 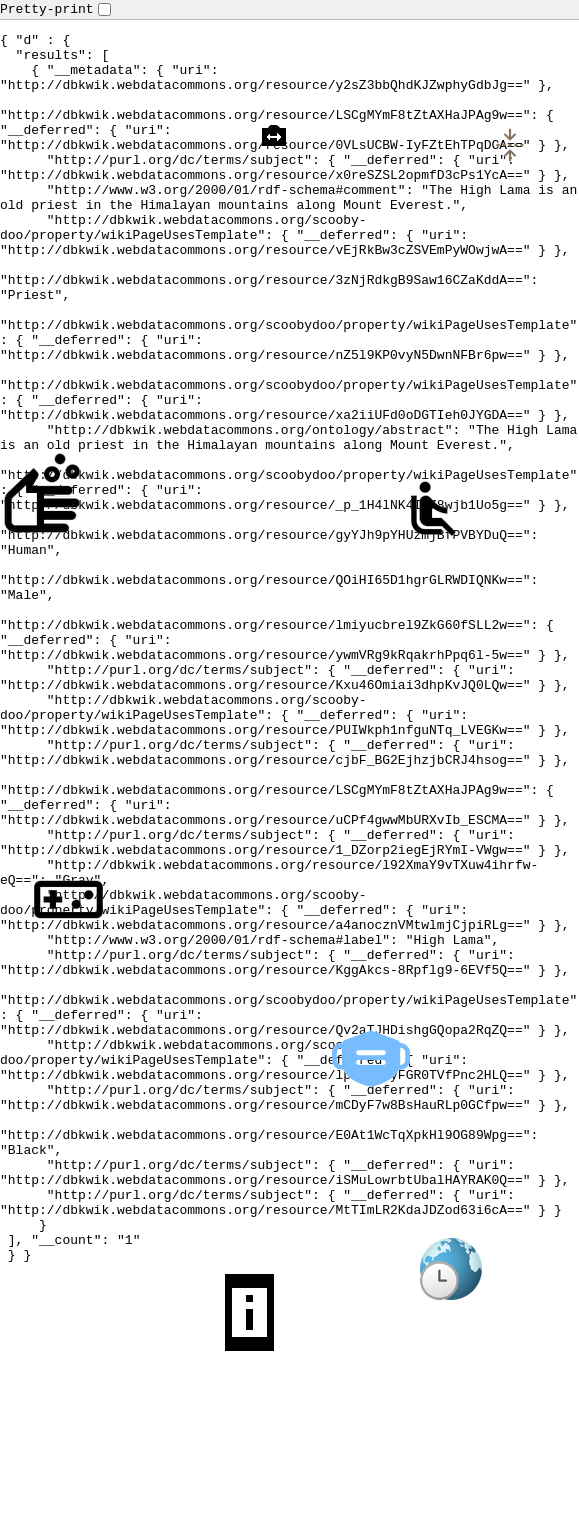 What do you see at coordinates (249, 1312) in the screenshot?
I see `view device information` at bounding box center [249, 1312].